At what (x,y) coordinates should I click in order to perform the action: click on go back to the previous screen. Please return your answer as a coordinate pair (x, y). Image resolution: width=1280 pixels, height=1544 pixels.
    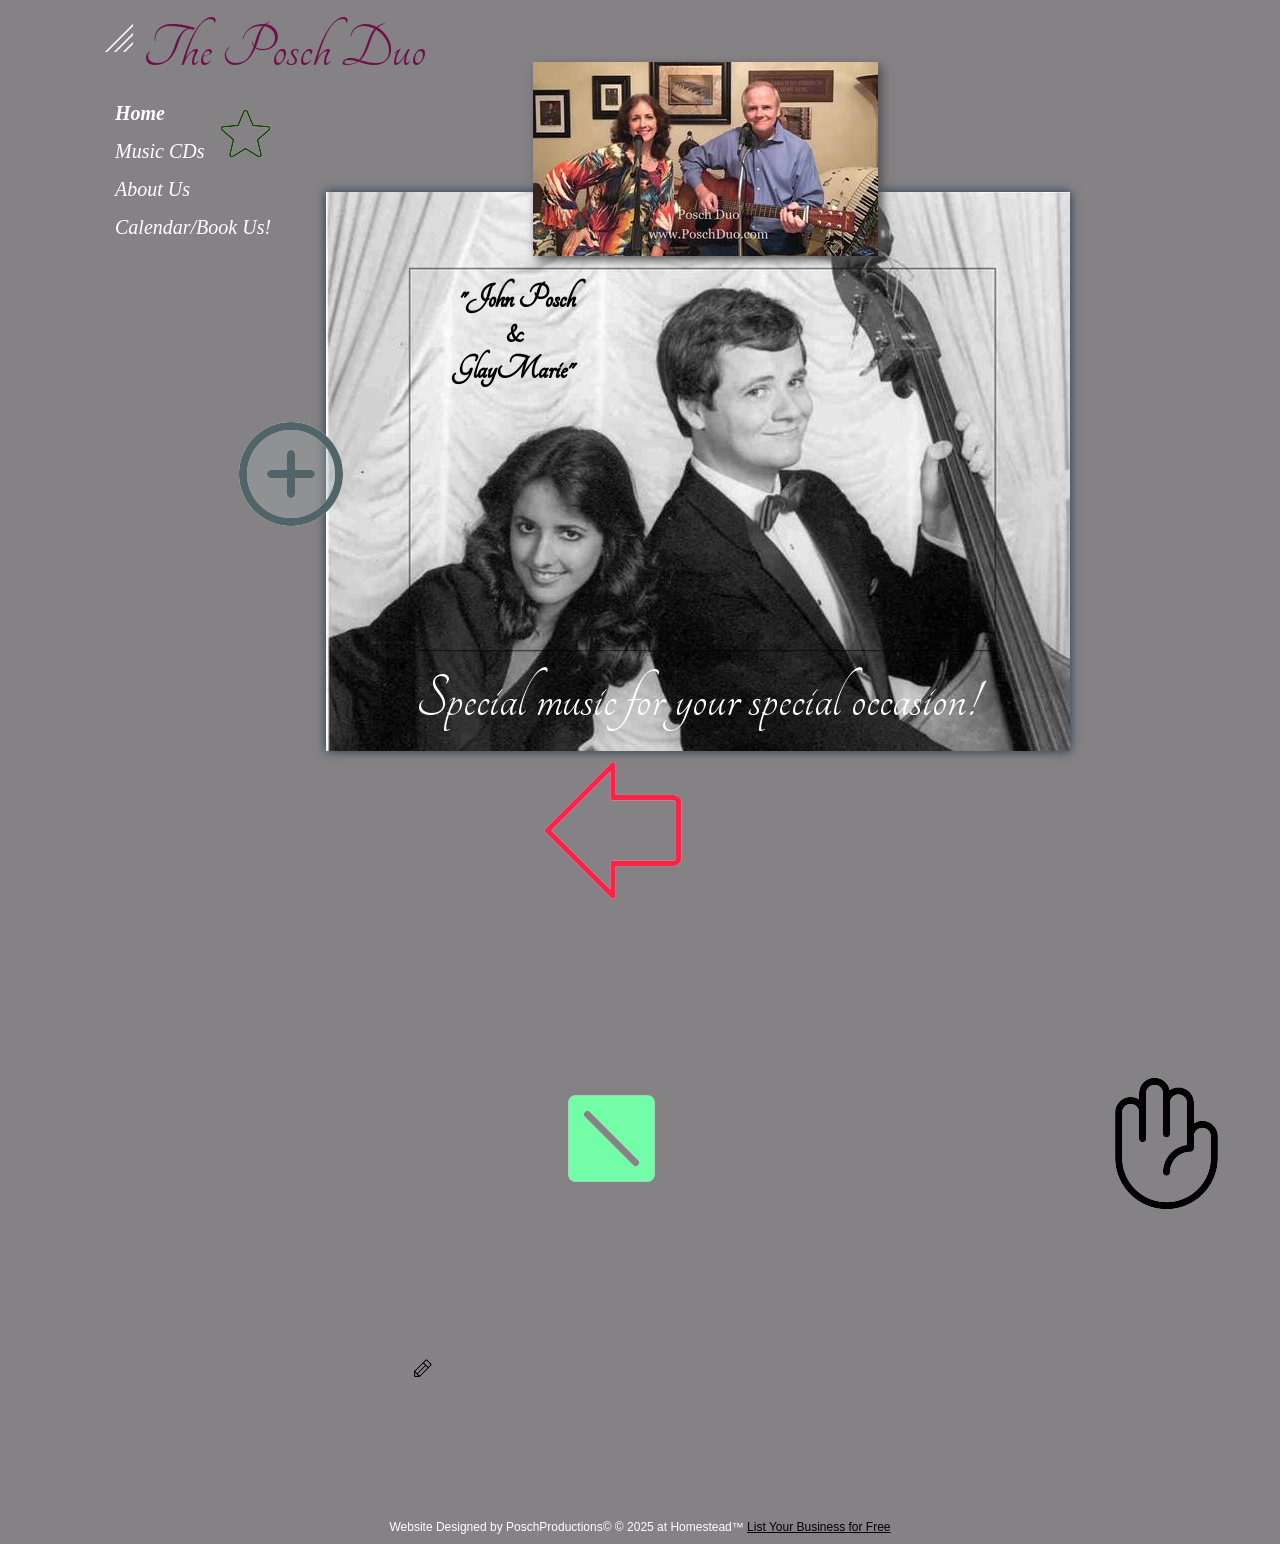
    Looking at the image, I should click on (618, 830).